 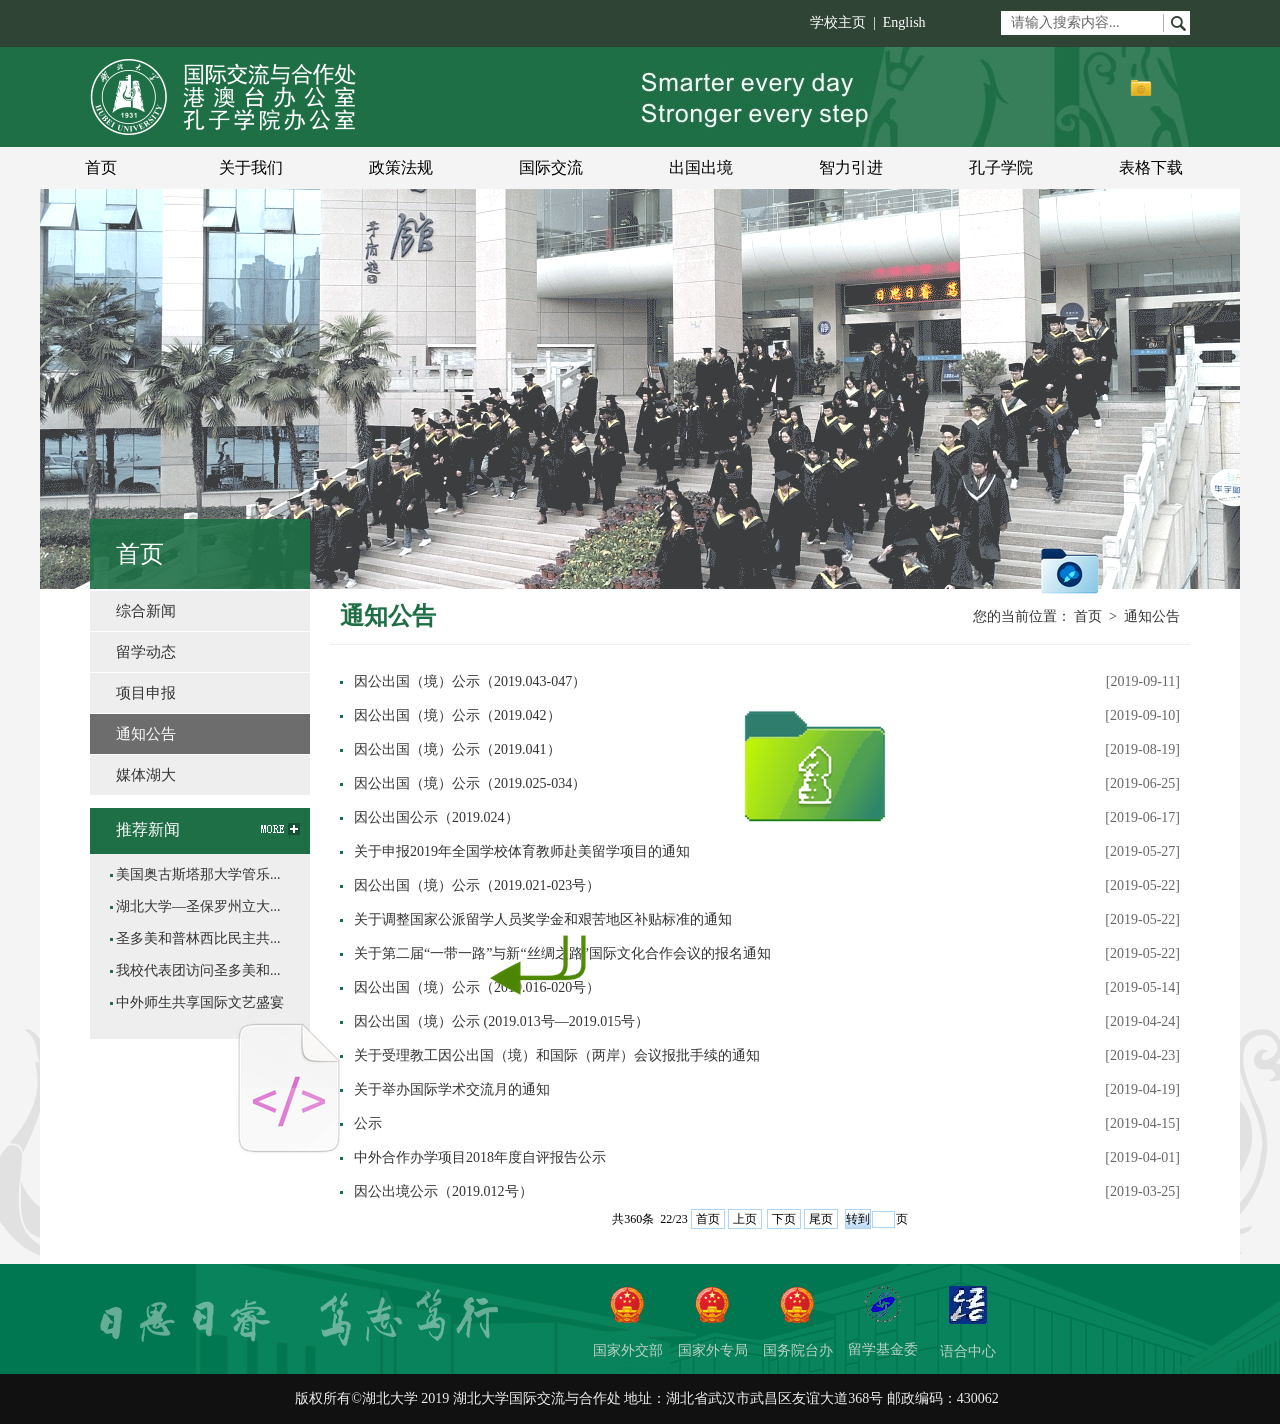 I want to click on open game jolt chess or strategy games folder, so click(x=815, y=770).